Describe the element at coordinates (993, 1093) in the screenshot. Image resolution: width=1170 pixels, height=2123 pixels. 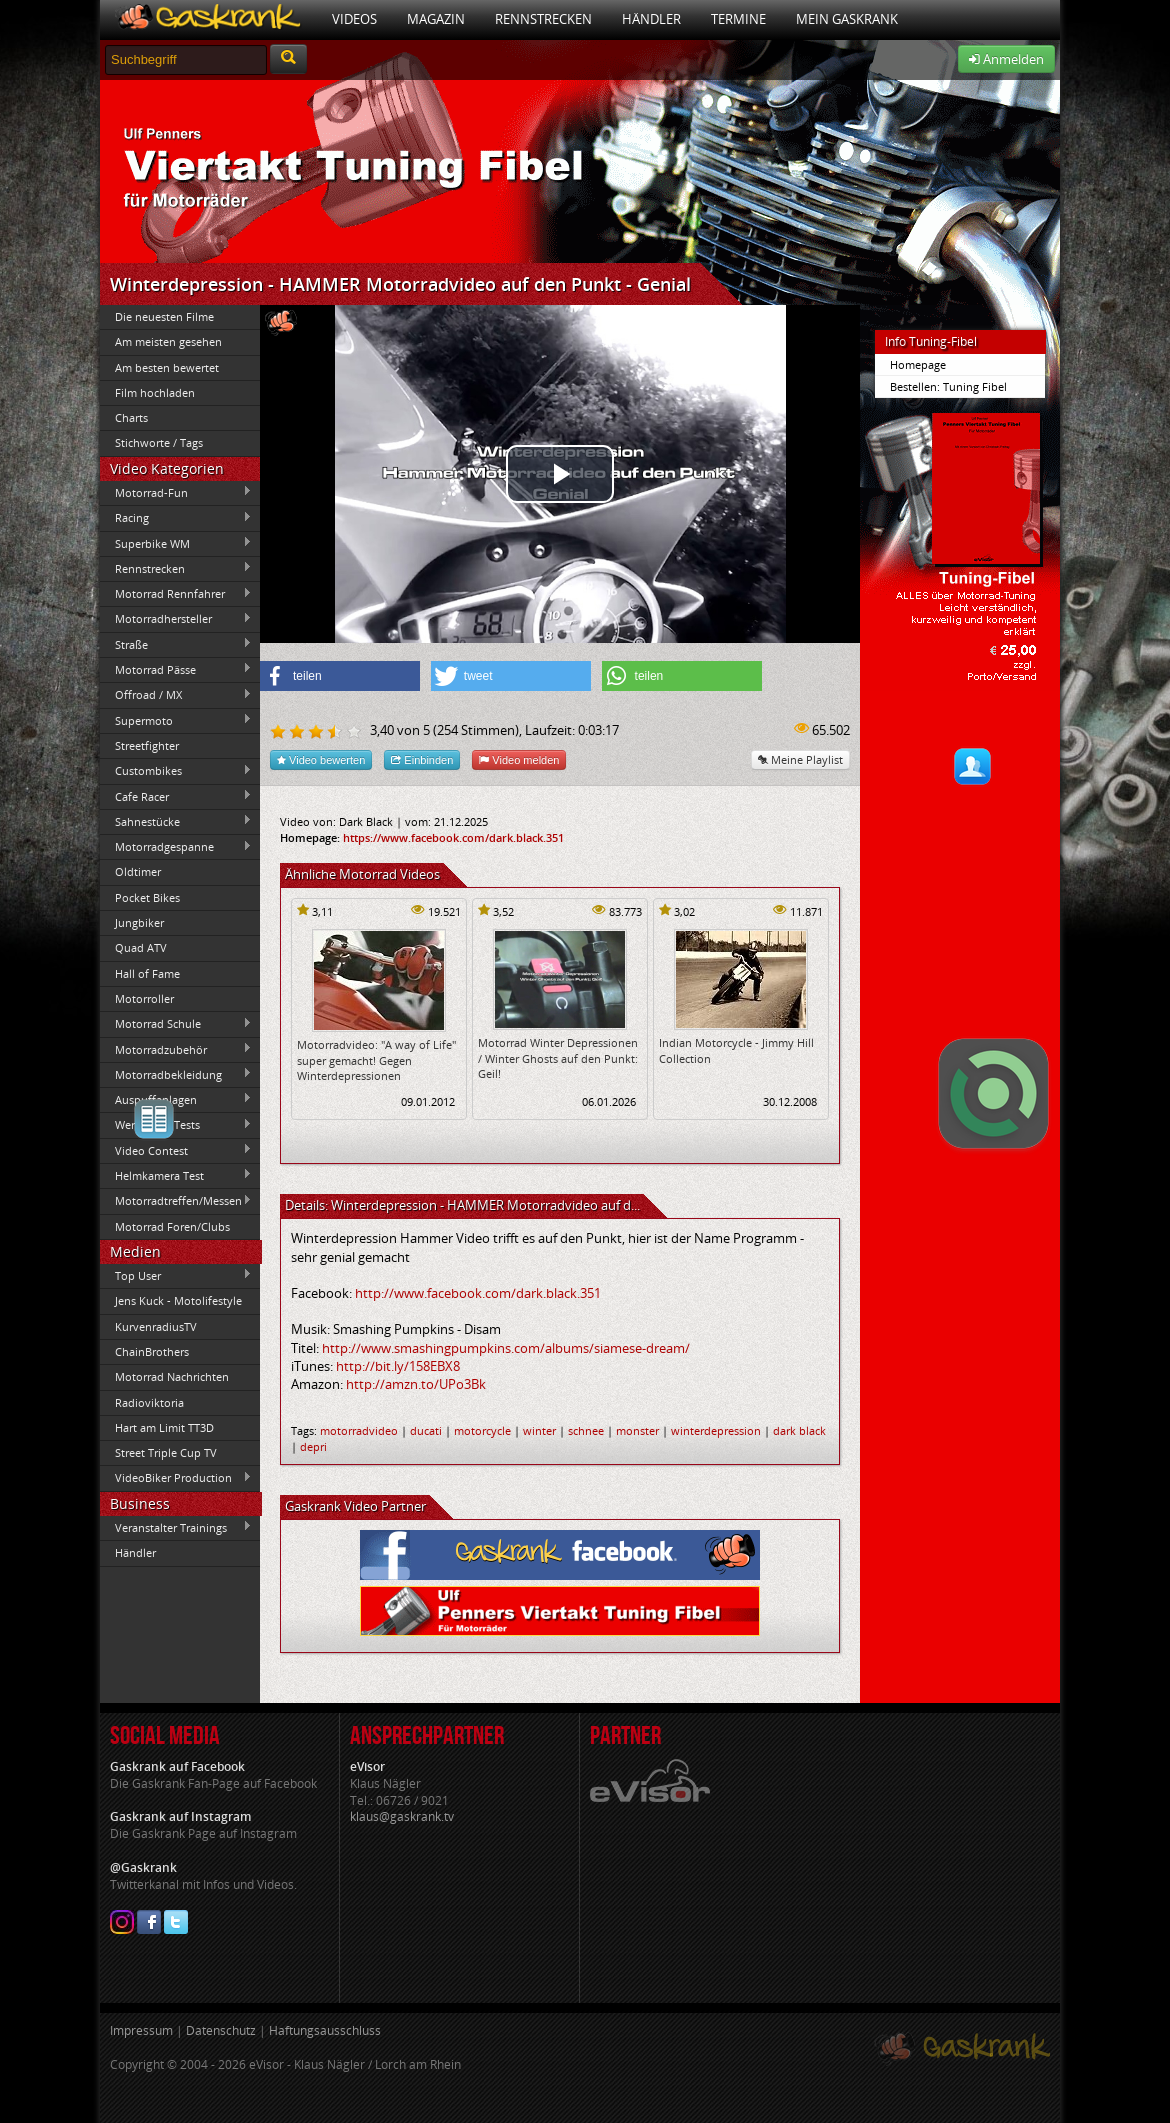
I see `open the void linux application` at that location.